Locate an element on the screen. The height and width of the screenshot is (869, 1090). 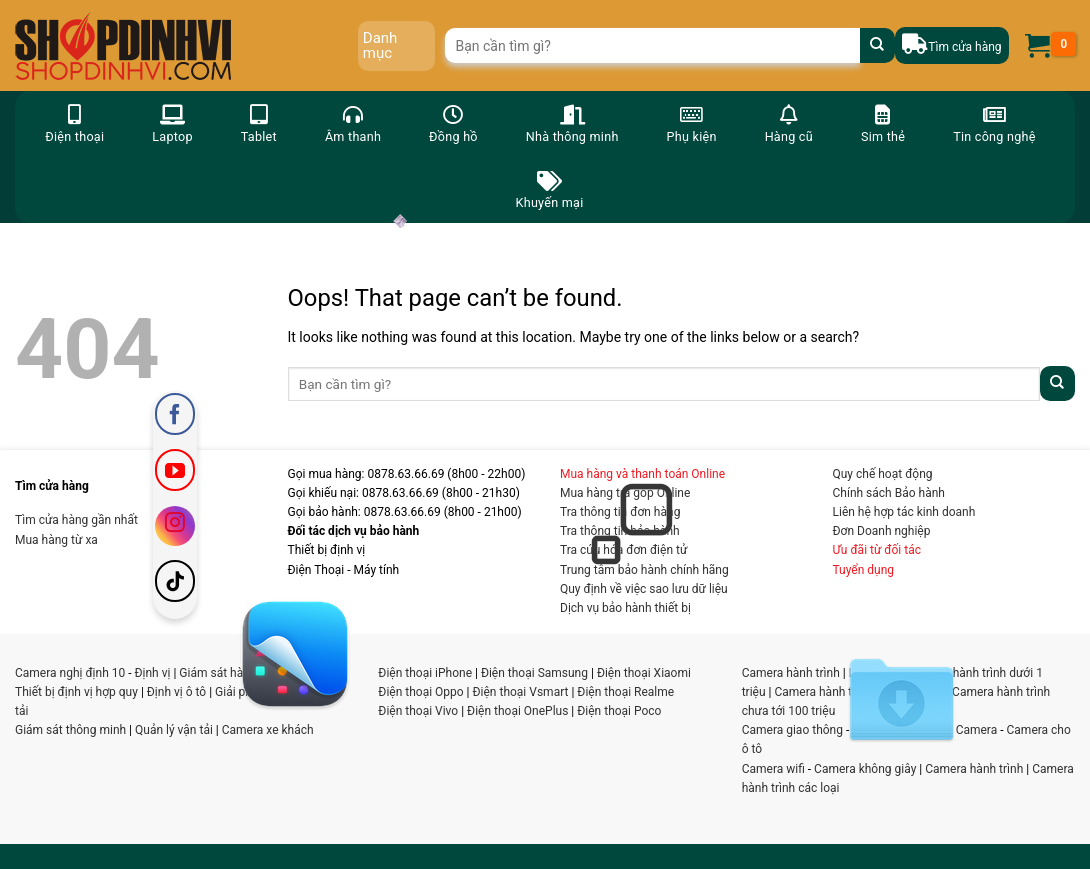
indicates an executable program file is located at coordinates (400, 221).